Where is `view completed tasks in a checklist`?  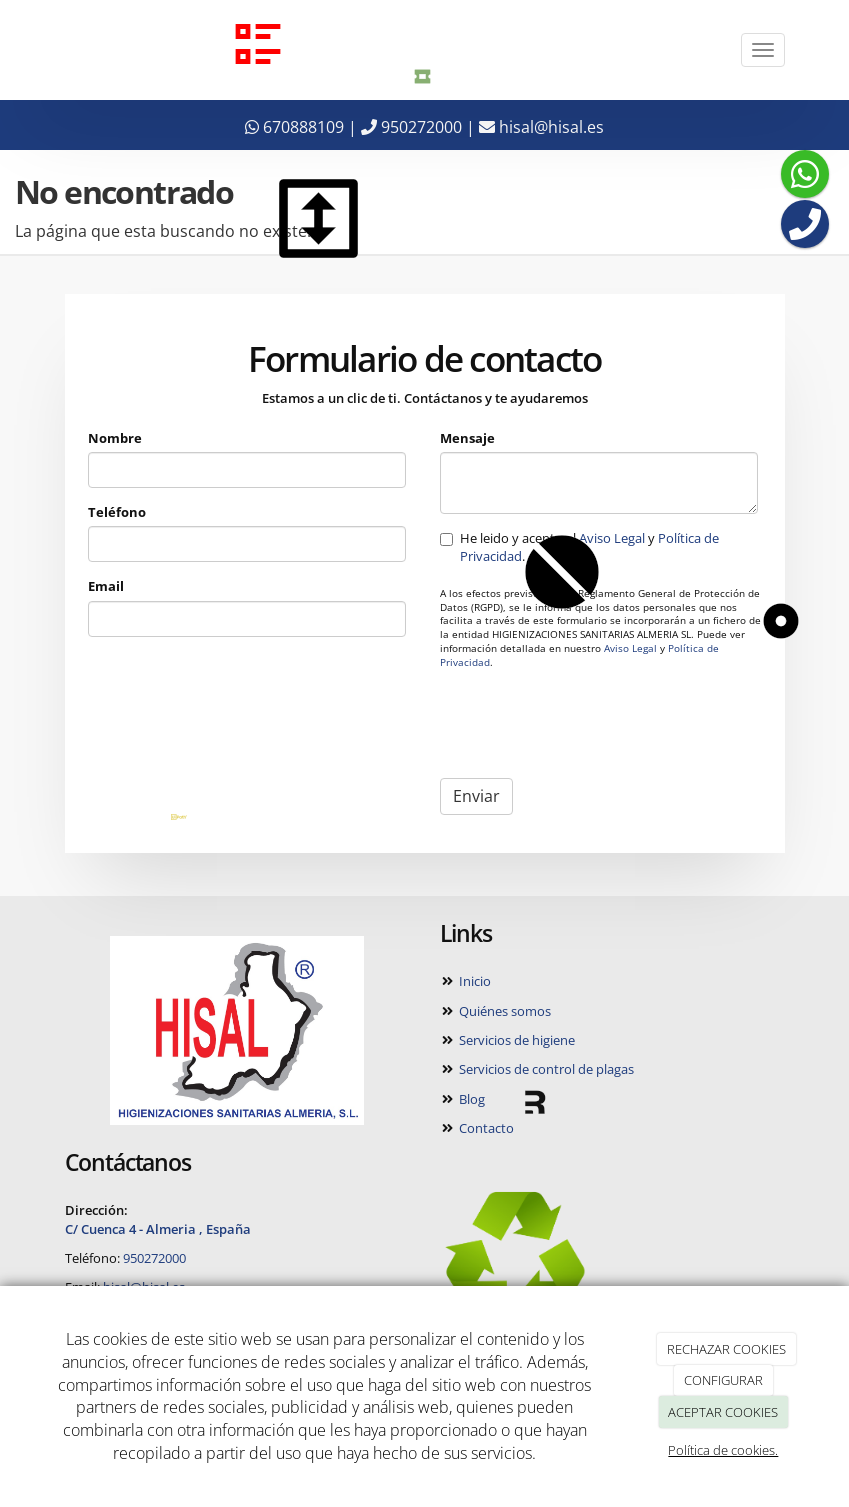
view completed tasks in a checklist is located at coordinates (258, 44).